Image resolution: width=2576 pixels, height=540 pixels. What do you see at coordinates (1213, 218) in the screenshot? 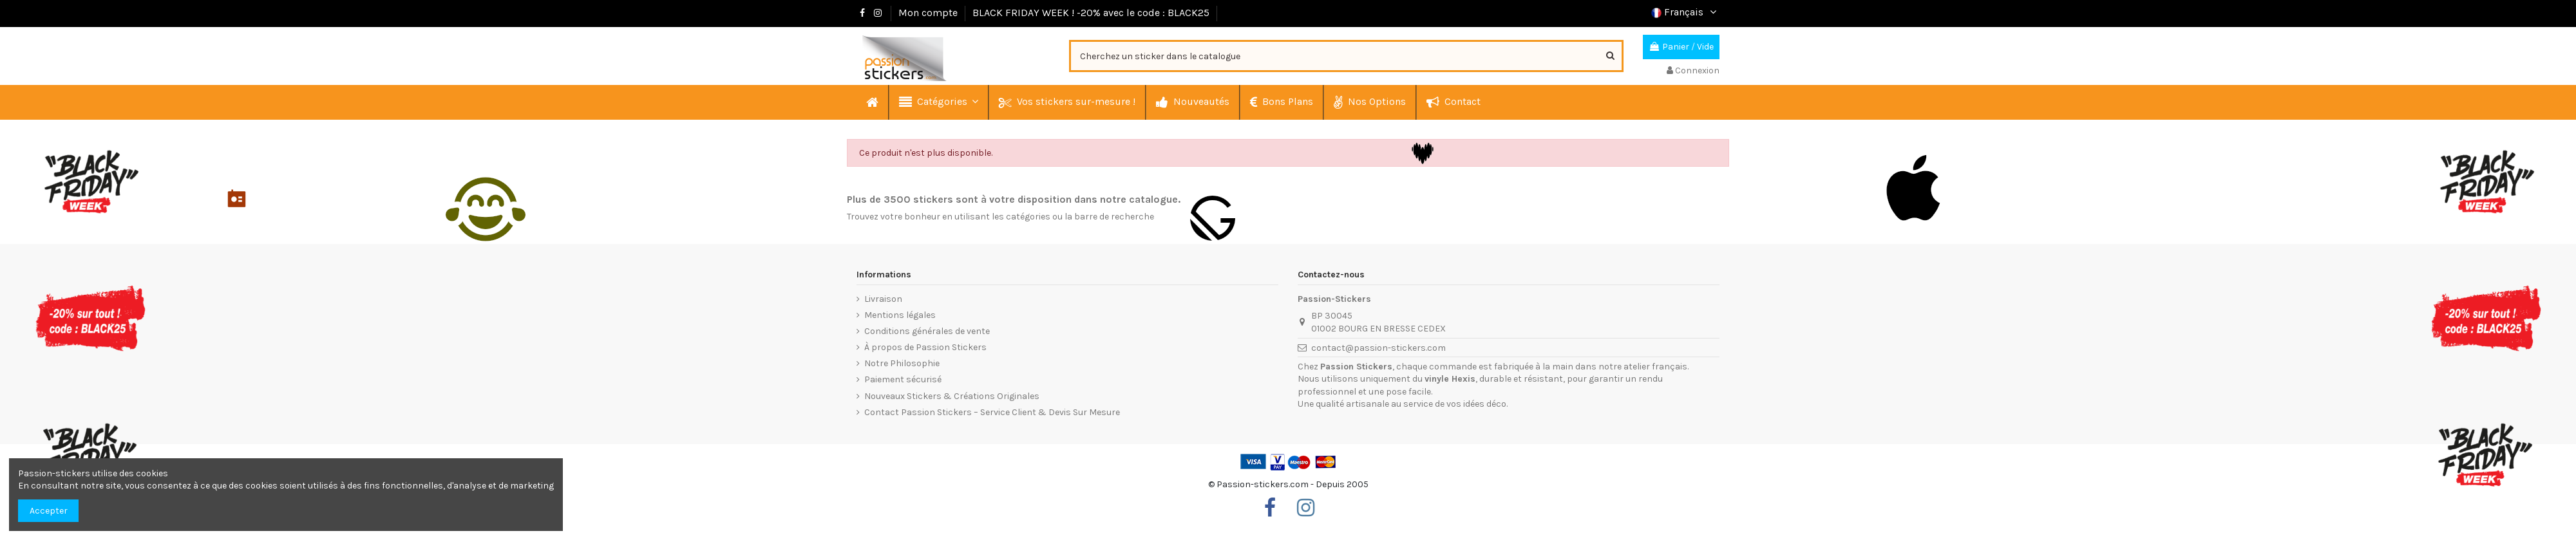
I see `gatsby framework logo` at bounding box center [1213, 218].